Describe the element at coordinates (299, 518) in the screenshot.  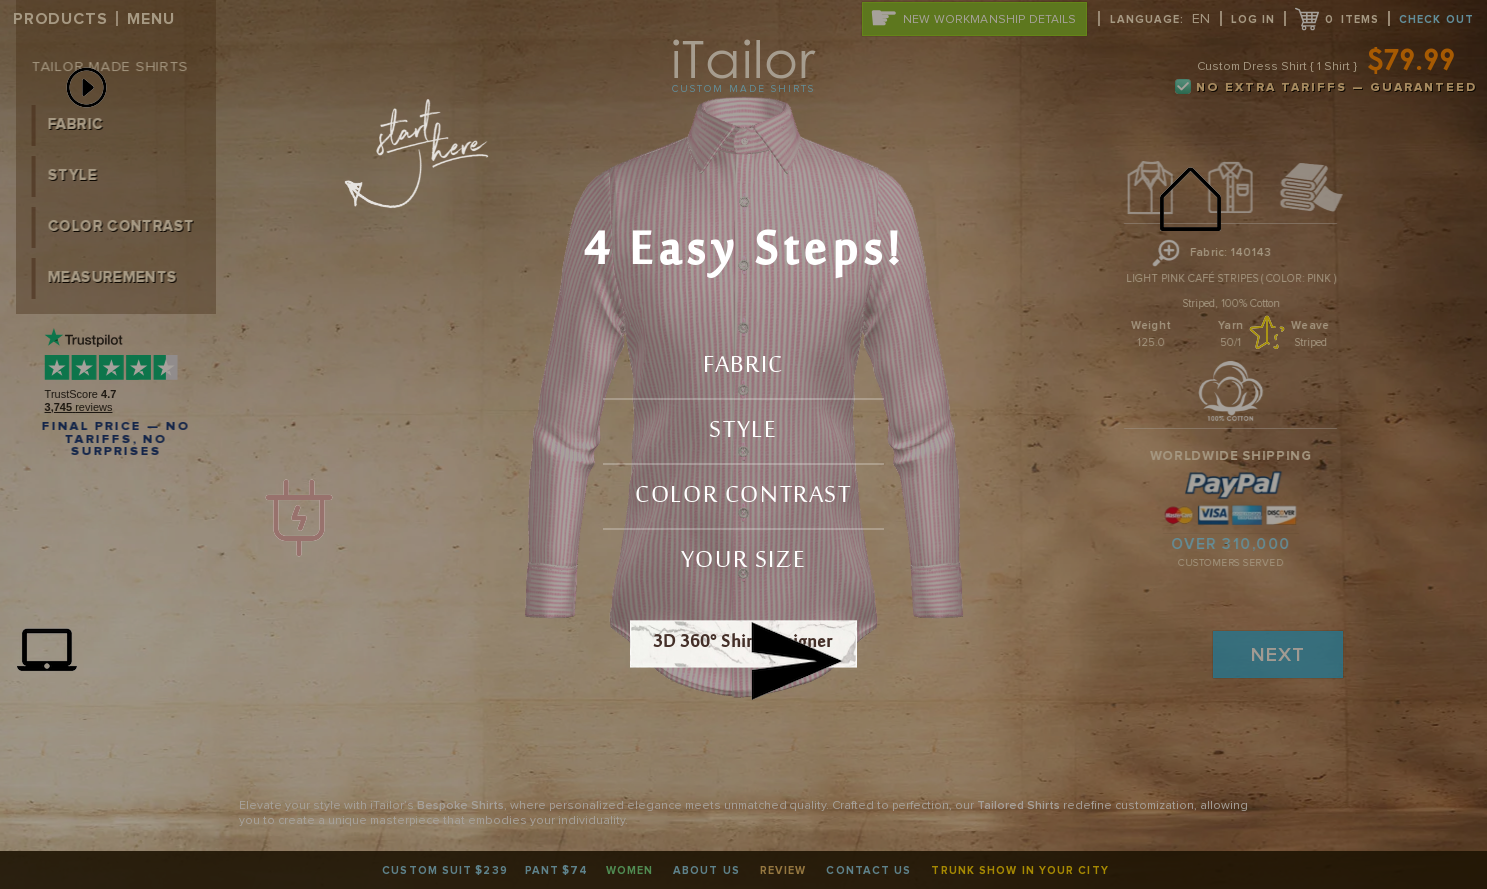
I see `indicates device is currently charging` at that location.